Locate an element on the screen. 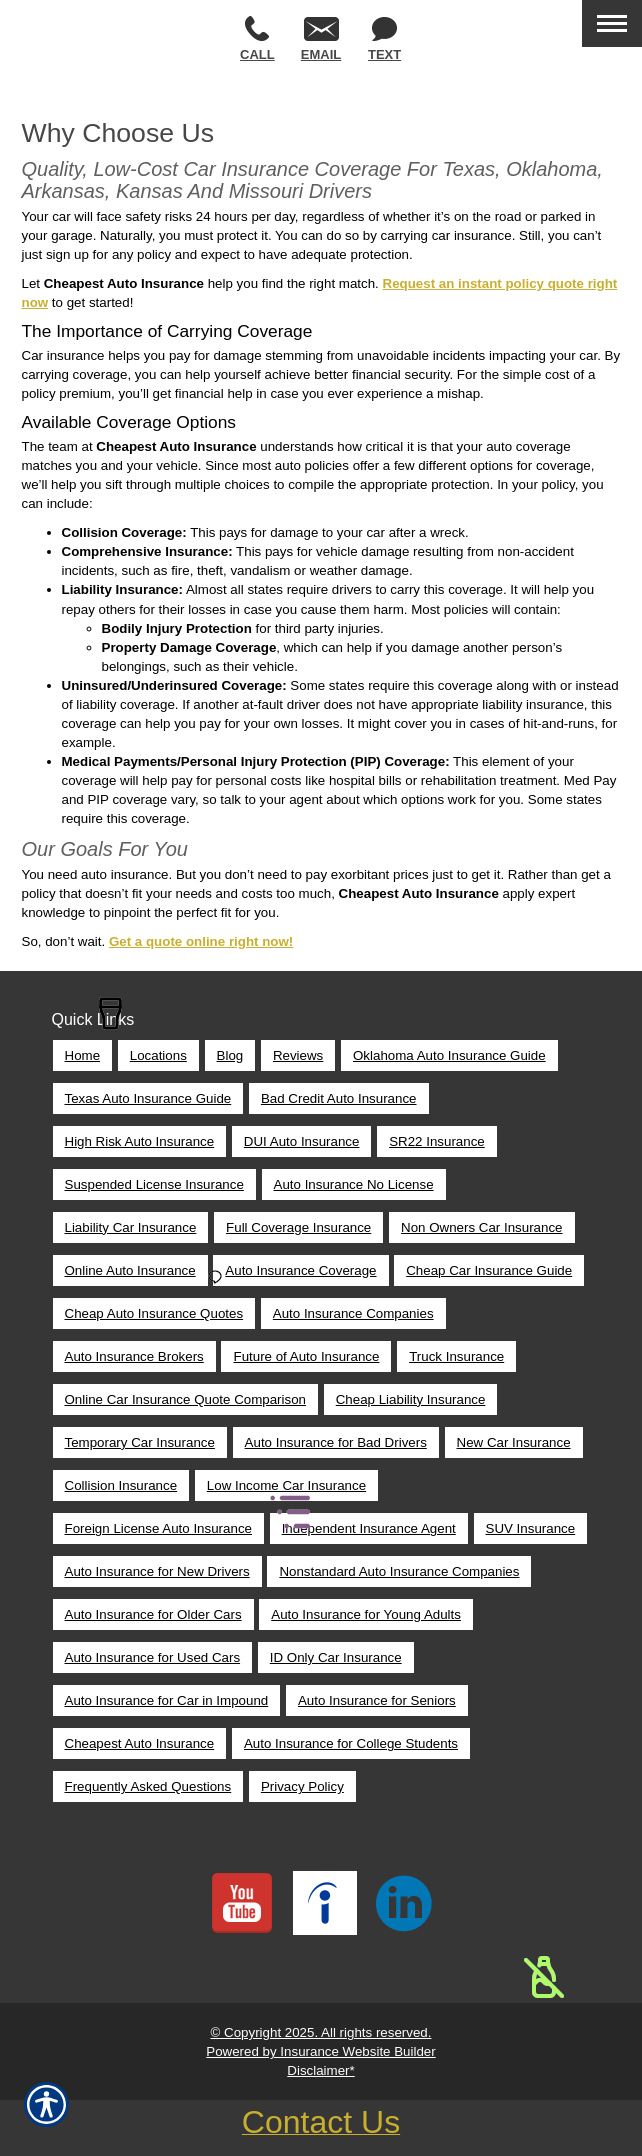 This screenshot has width=642, height=2156. browse nearby bars or pubs is located at coordinates (110, 1013).